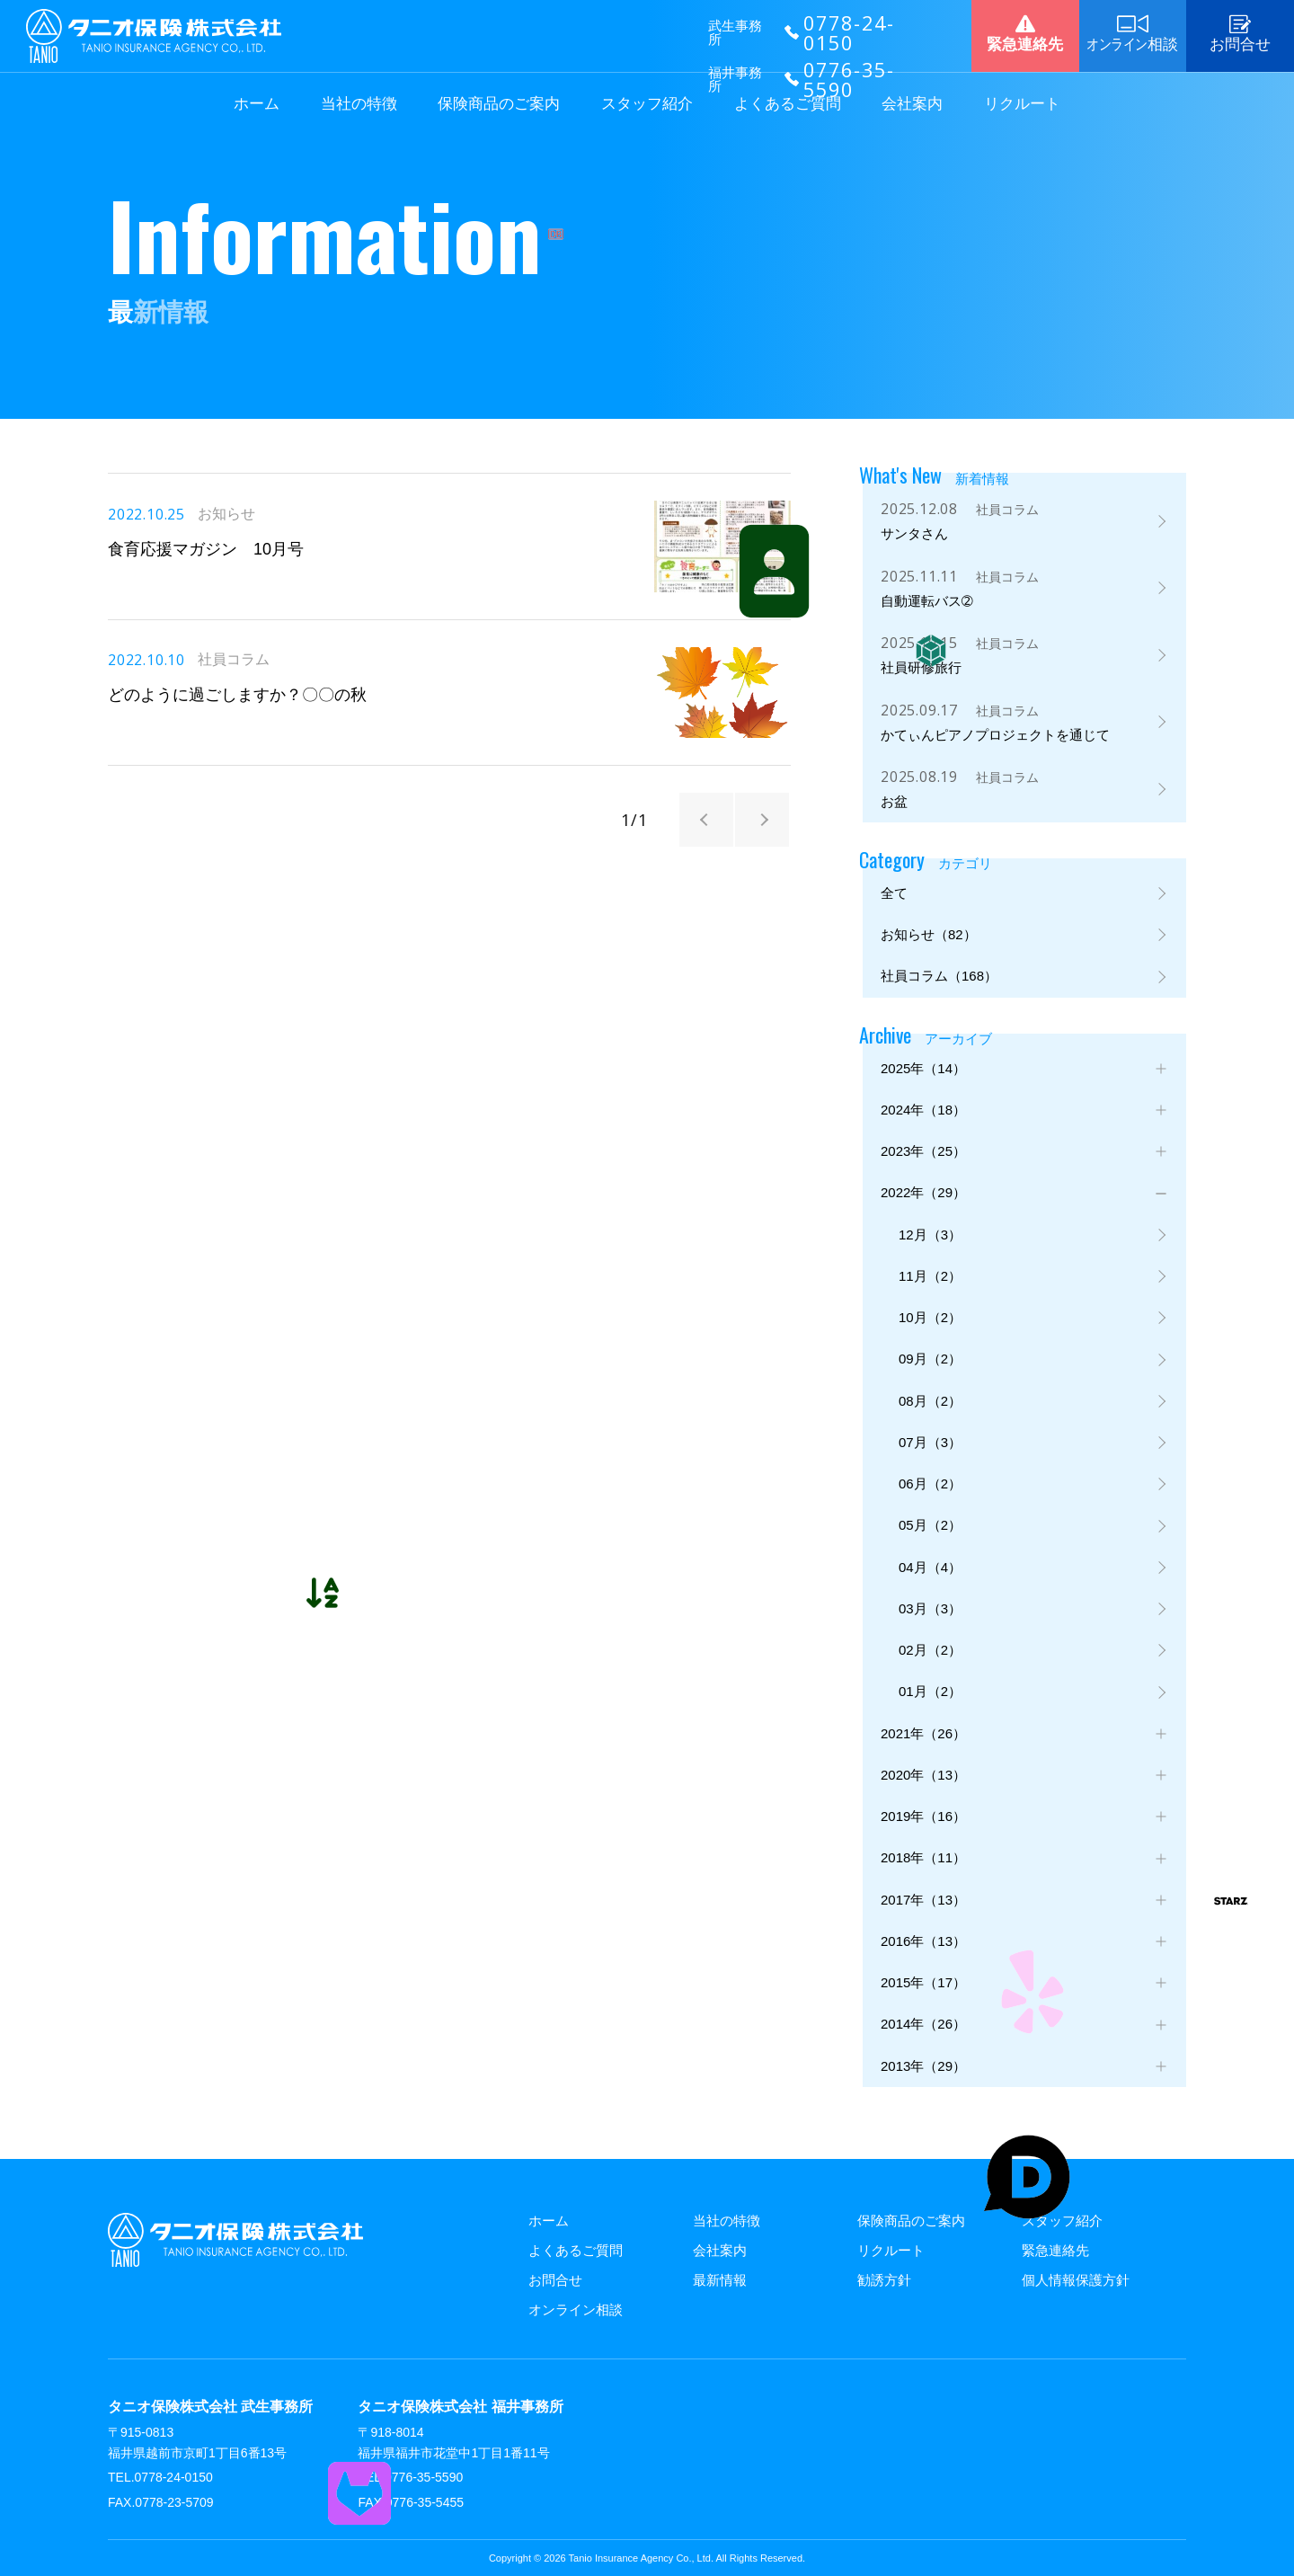  I want to click on disqus commenting platform logo, so click(1028, 2177).